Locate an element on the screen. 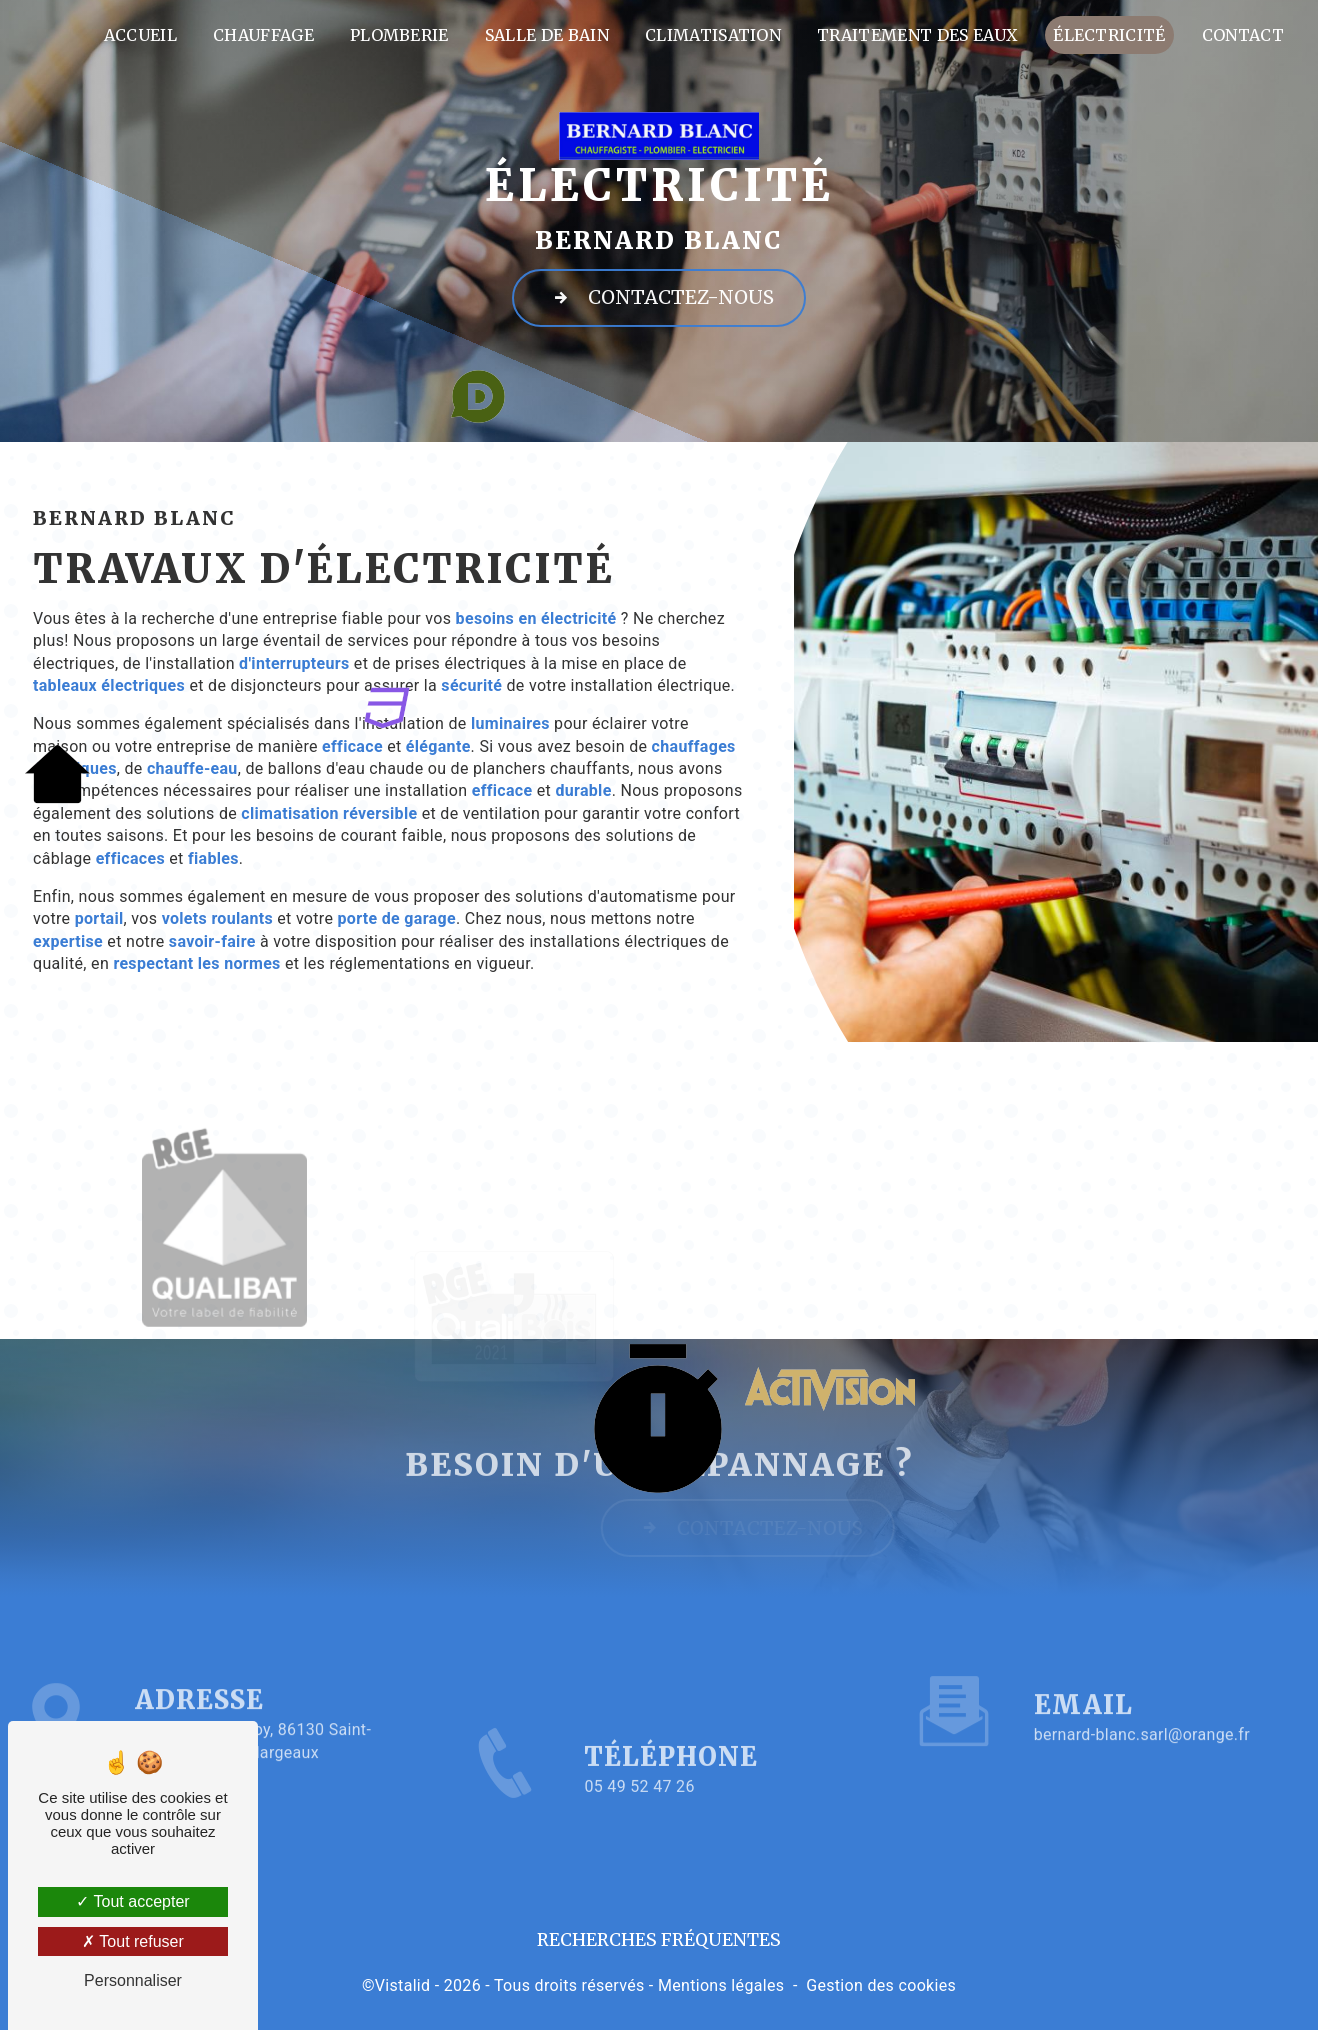 The width and height of the screenshot is (1318, 2030). open Disqus comments section is located at coordinates (478, 396).